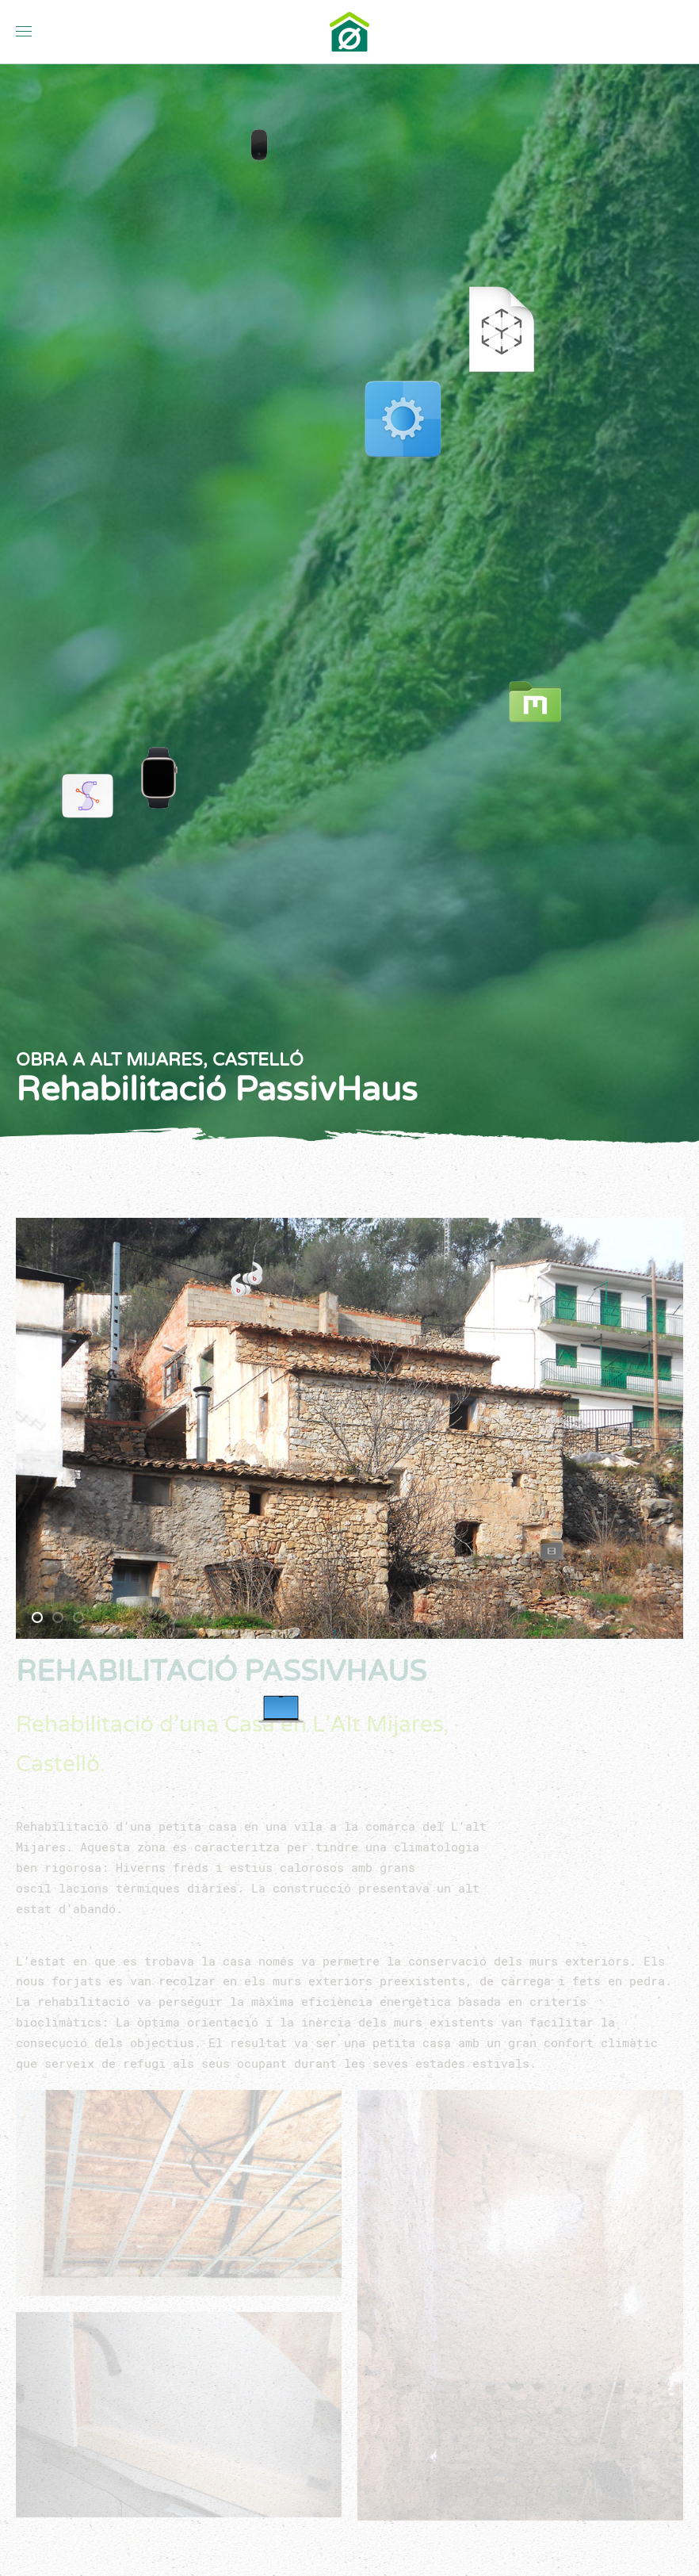  I want to click on apple magic mouse bluetooth device, so click(259, 146).